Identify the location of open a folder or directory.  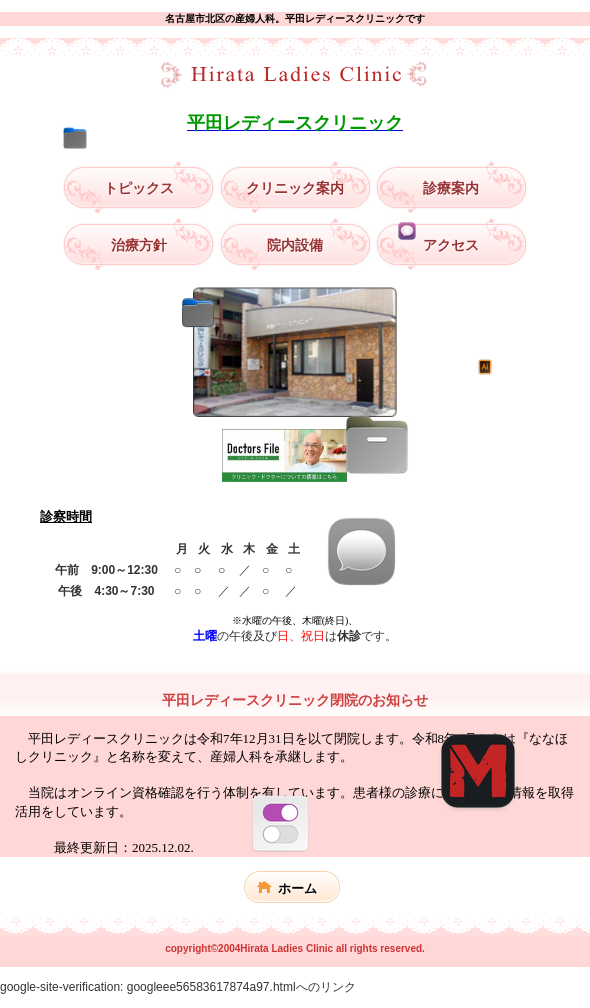
(75, 138).